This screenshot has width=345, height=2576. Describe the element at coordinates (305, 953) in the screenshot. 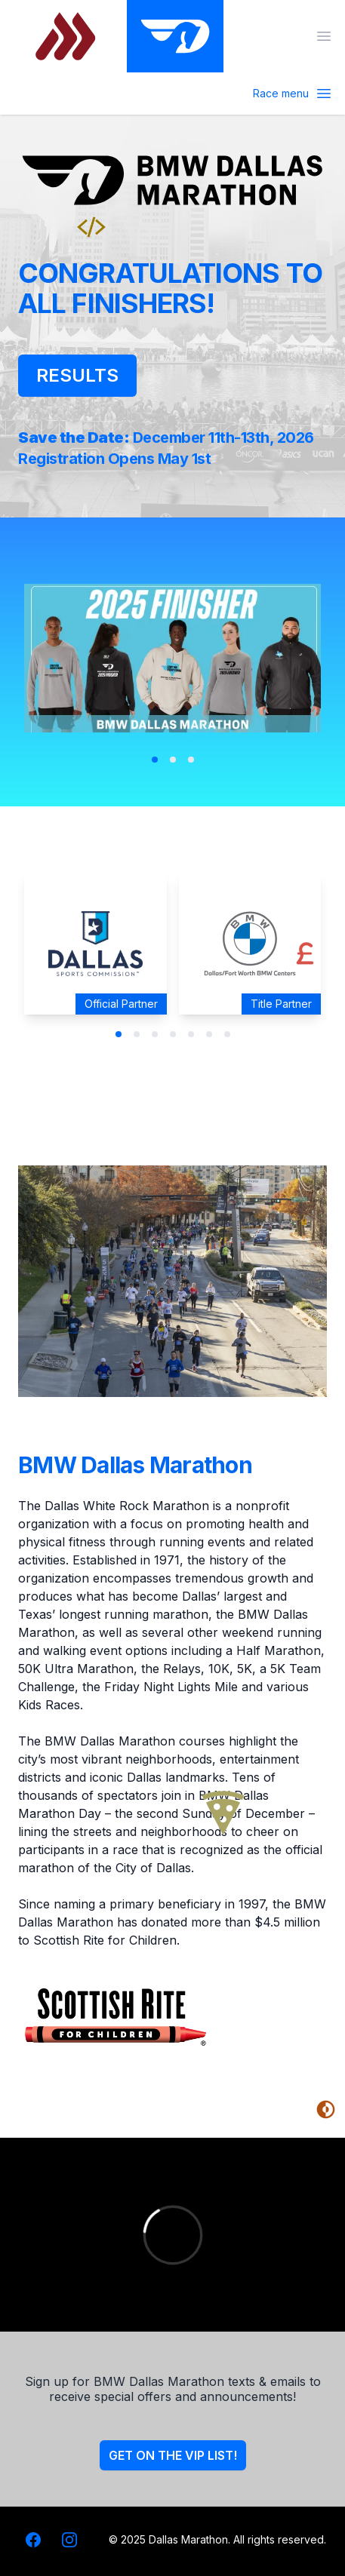

I see `indicates price or payment in British pounds` at that location.